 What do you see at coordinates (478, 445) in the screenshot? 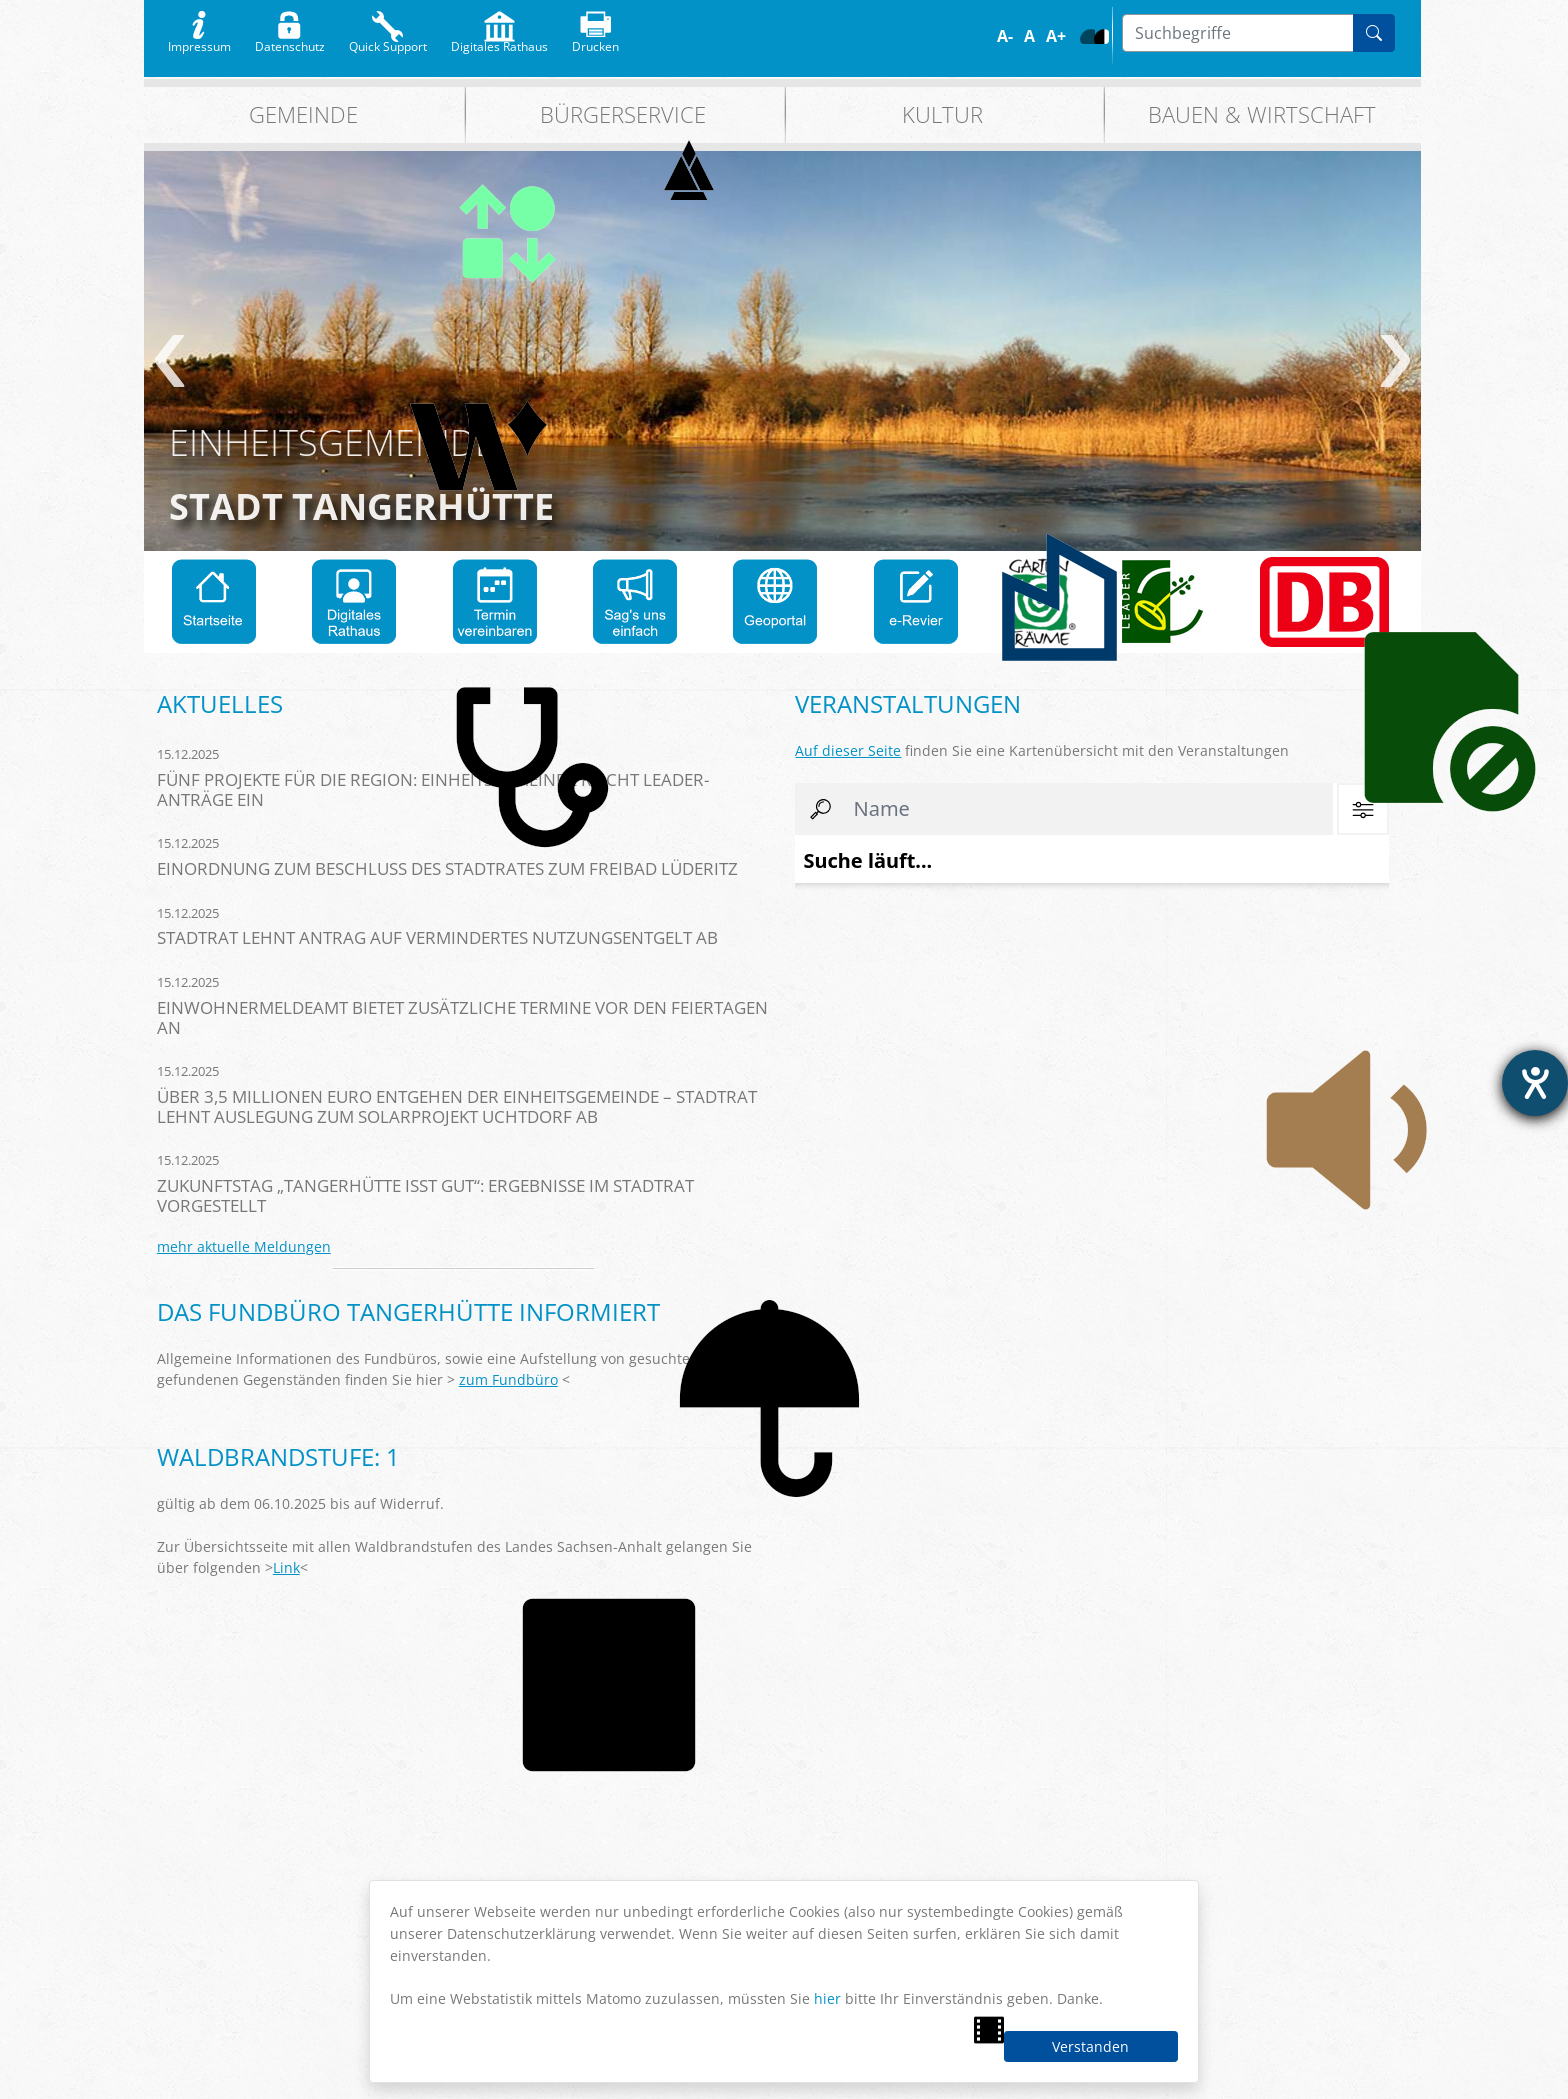
I see `open the Wish shopping app` at bounding box center [478, 445].